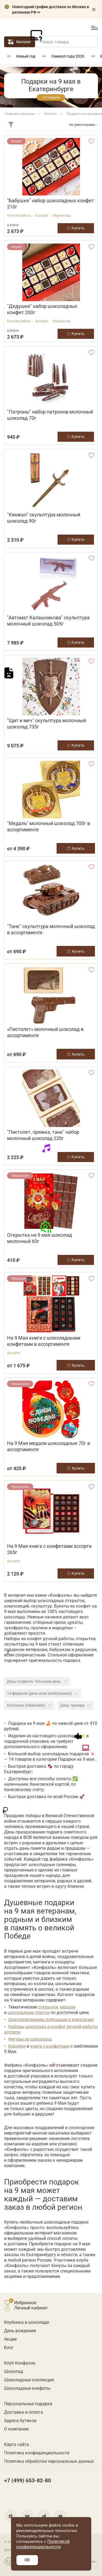 Image resolution: width=102 pixels, height=2576 pixels. I want to click on view train schedules or railway options, so click(29, 1279).